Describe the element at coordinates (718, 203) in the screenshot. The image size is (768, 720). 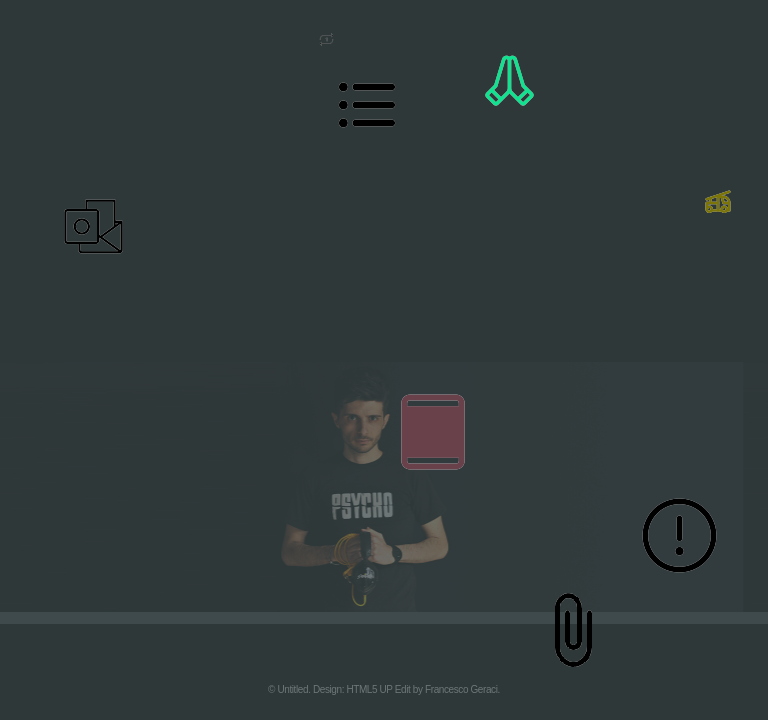
I see `indicates emergency services or fire department` at that location.